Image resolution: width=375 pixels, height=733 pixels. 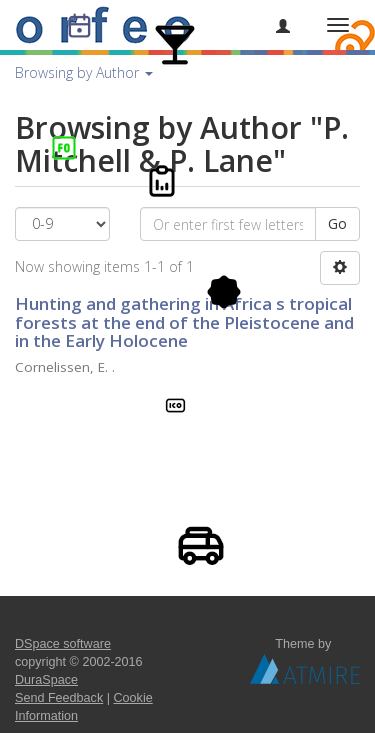 I want to click on find nearby bars or nightlife, so click(x=175, y=45).